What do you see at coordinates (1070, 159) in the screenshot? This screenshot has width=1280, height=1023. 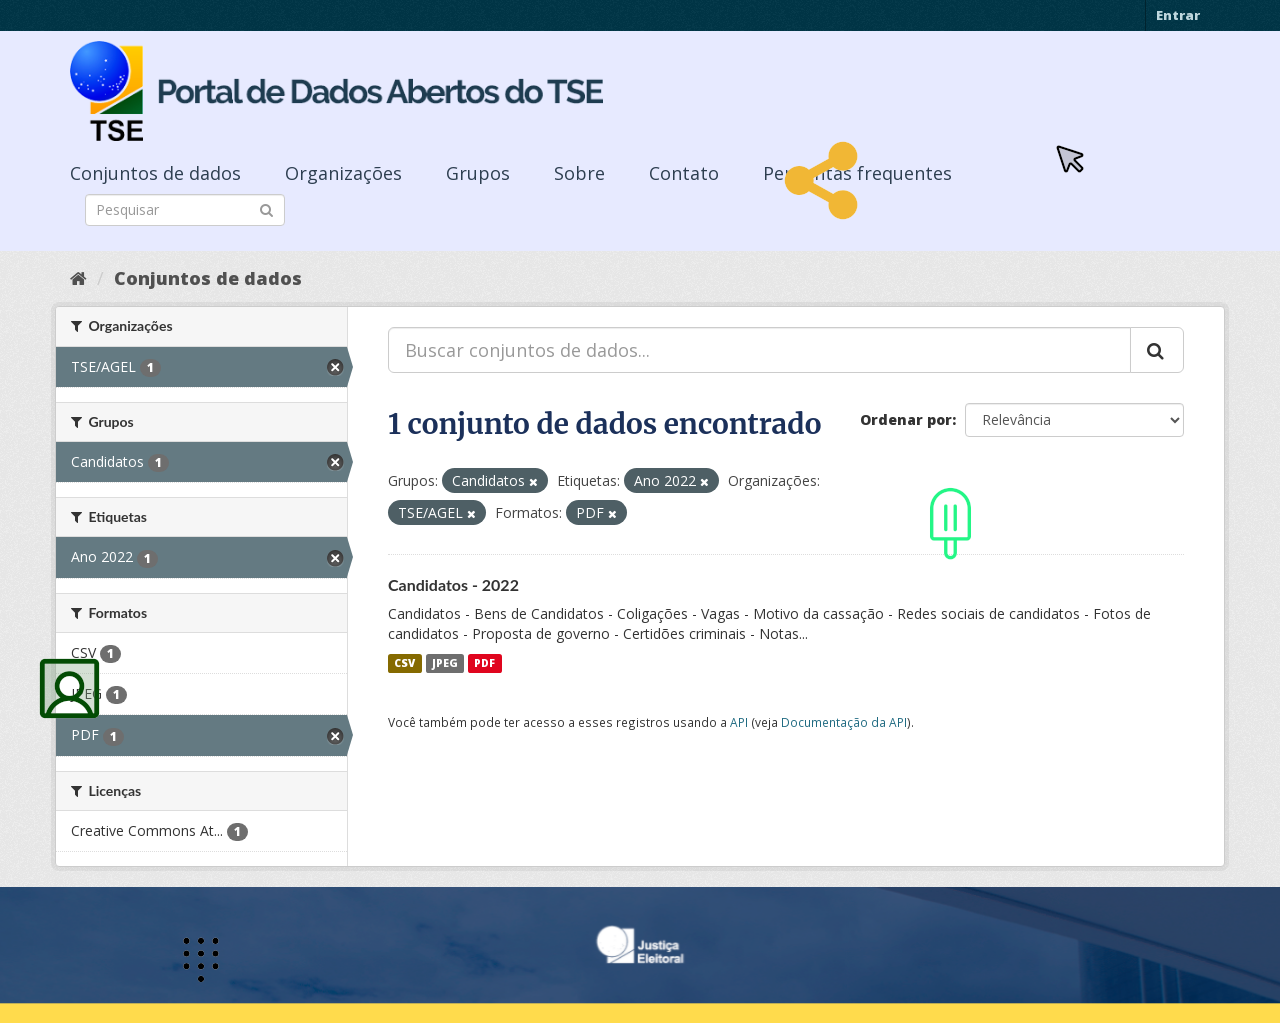 I see `mouse cursor pointer` at bounding box center [1070, 159].